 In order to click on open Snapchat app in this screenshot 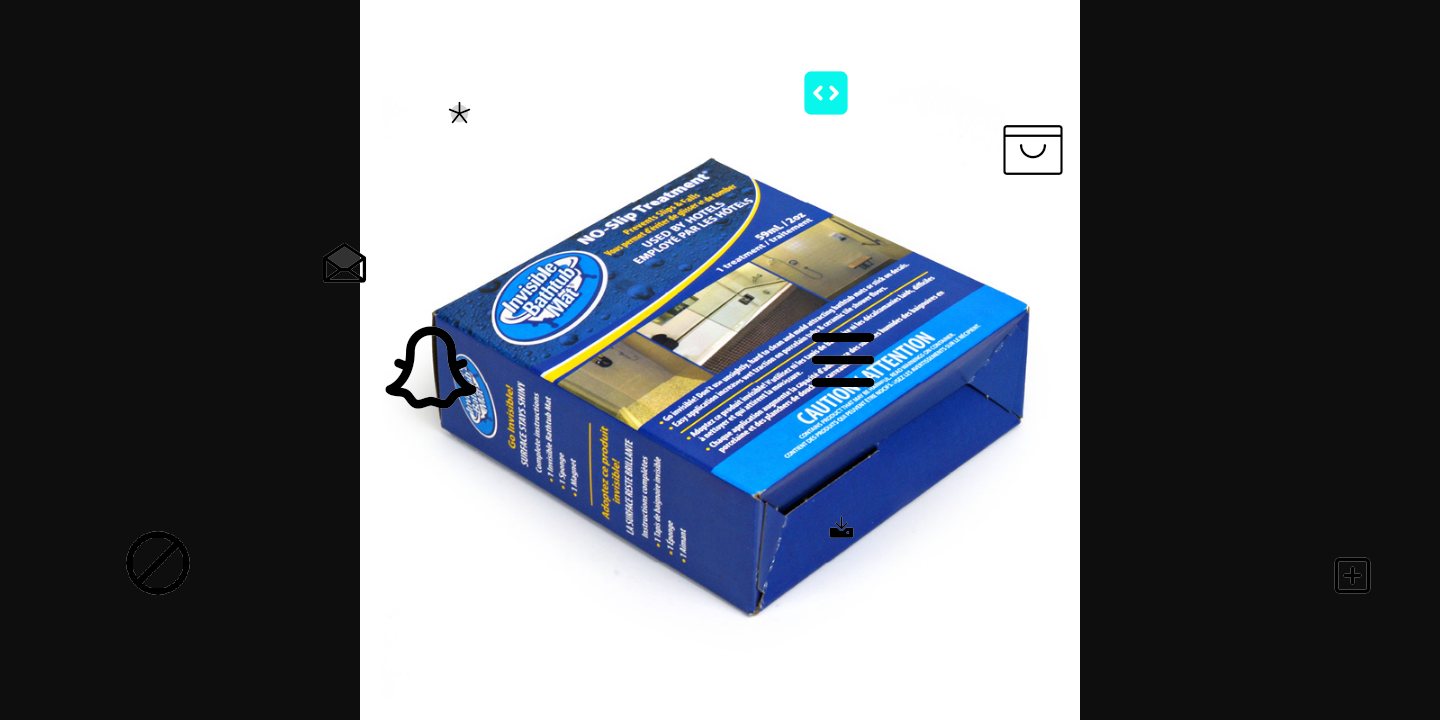, I will do `click(431, 369)`.